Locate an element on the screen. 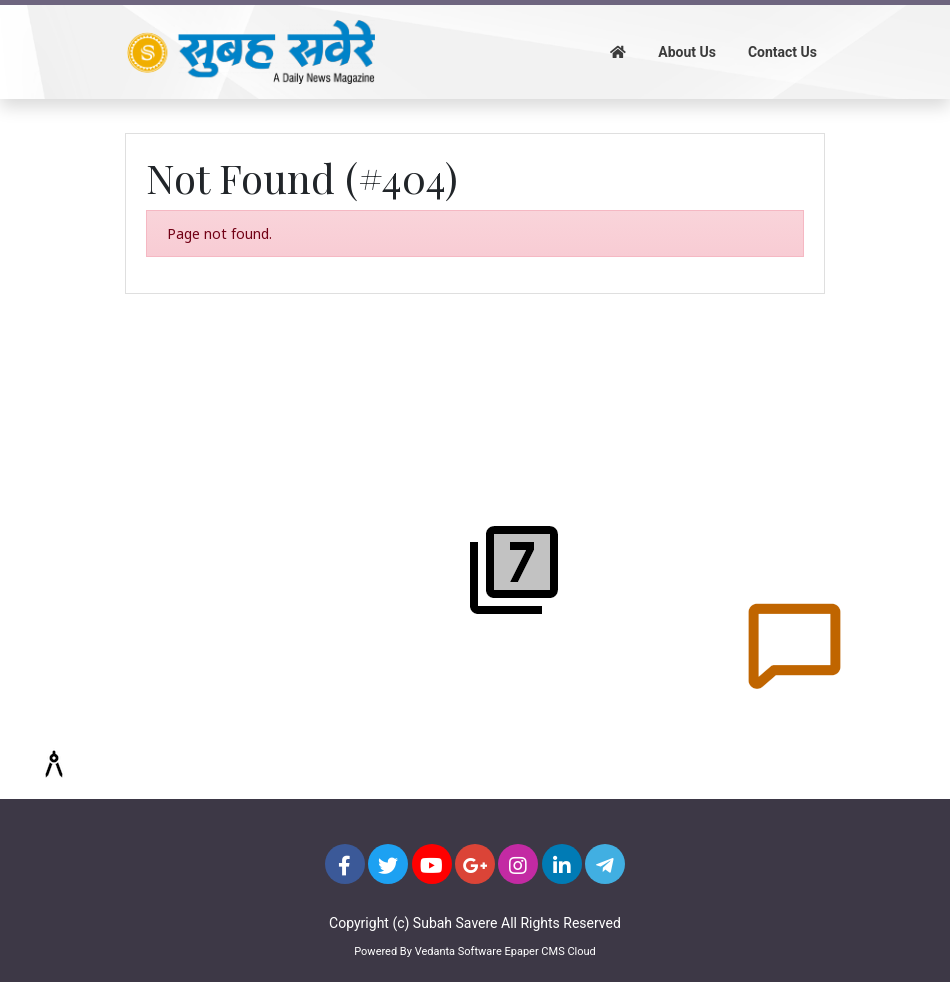 The image size is (950, 982). open chat or messaging is located at coordinates (794, 639).